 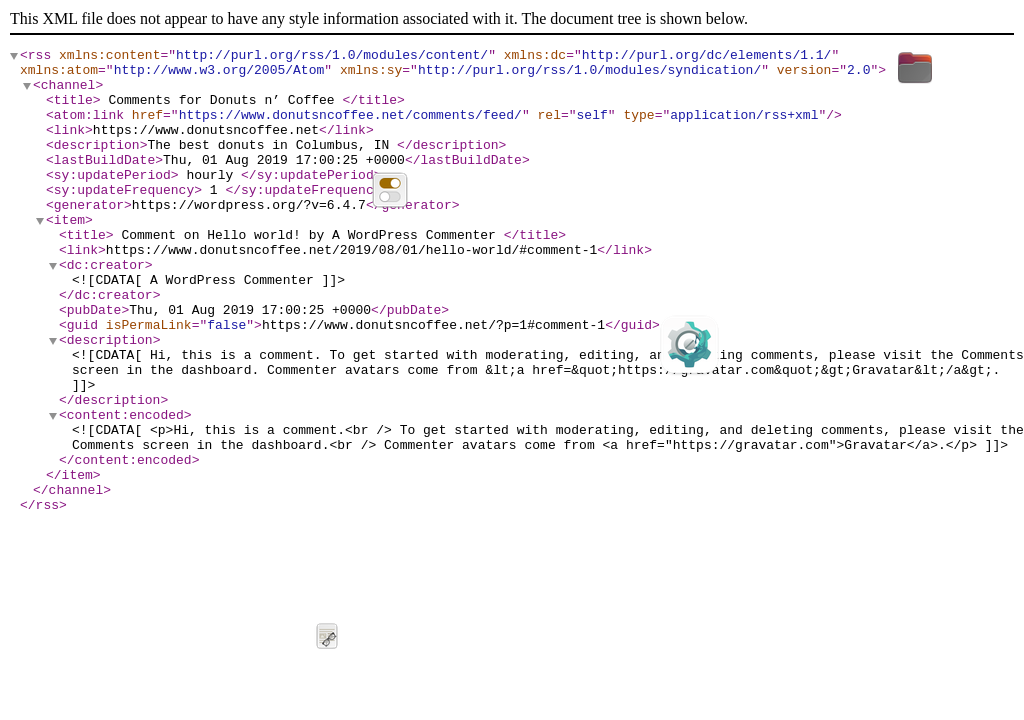 I want to click on indicates a folder is ready to accept a dragged item, so click(x=915, y=67).